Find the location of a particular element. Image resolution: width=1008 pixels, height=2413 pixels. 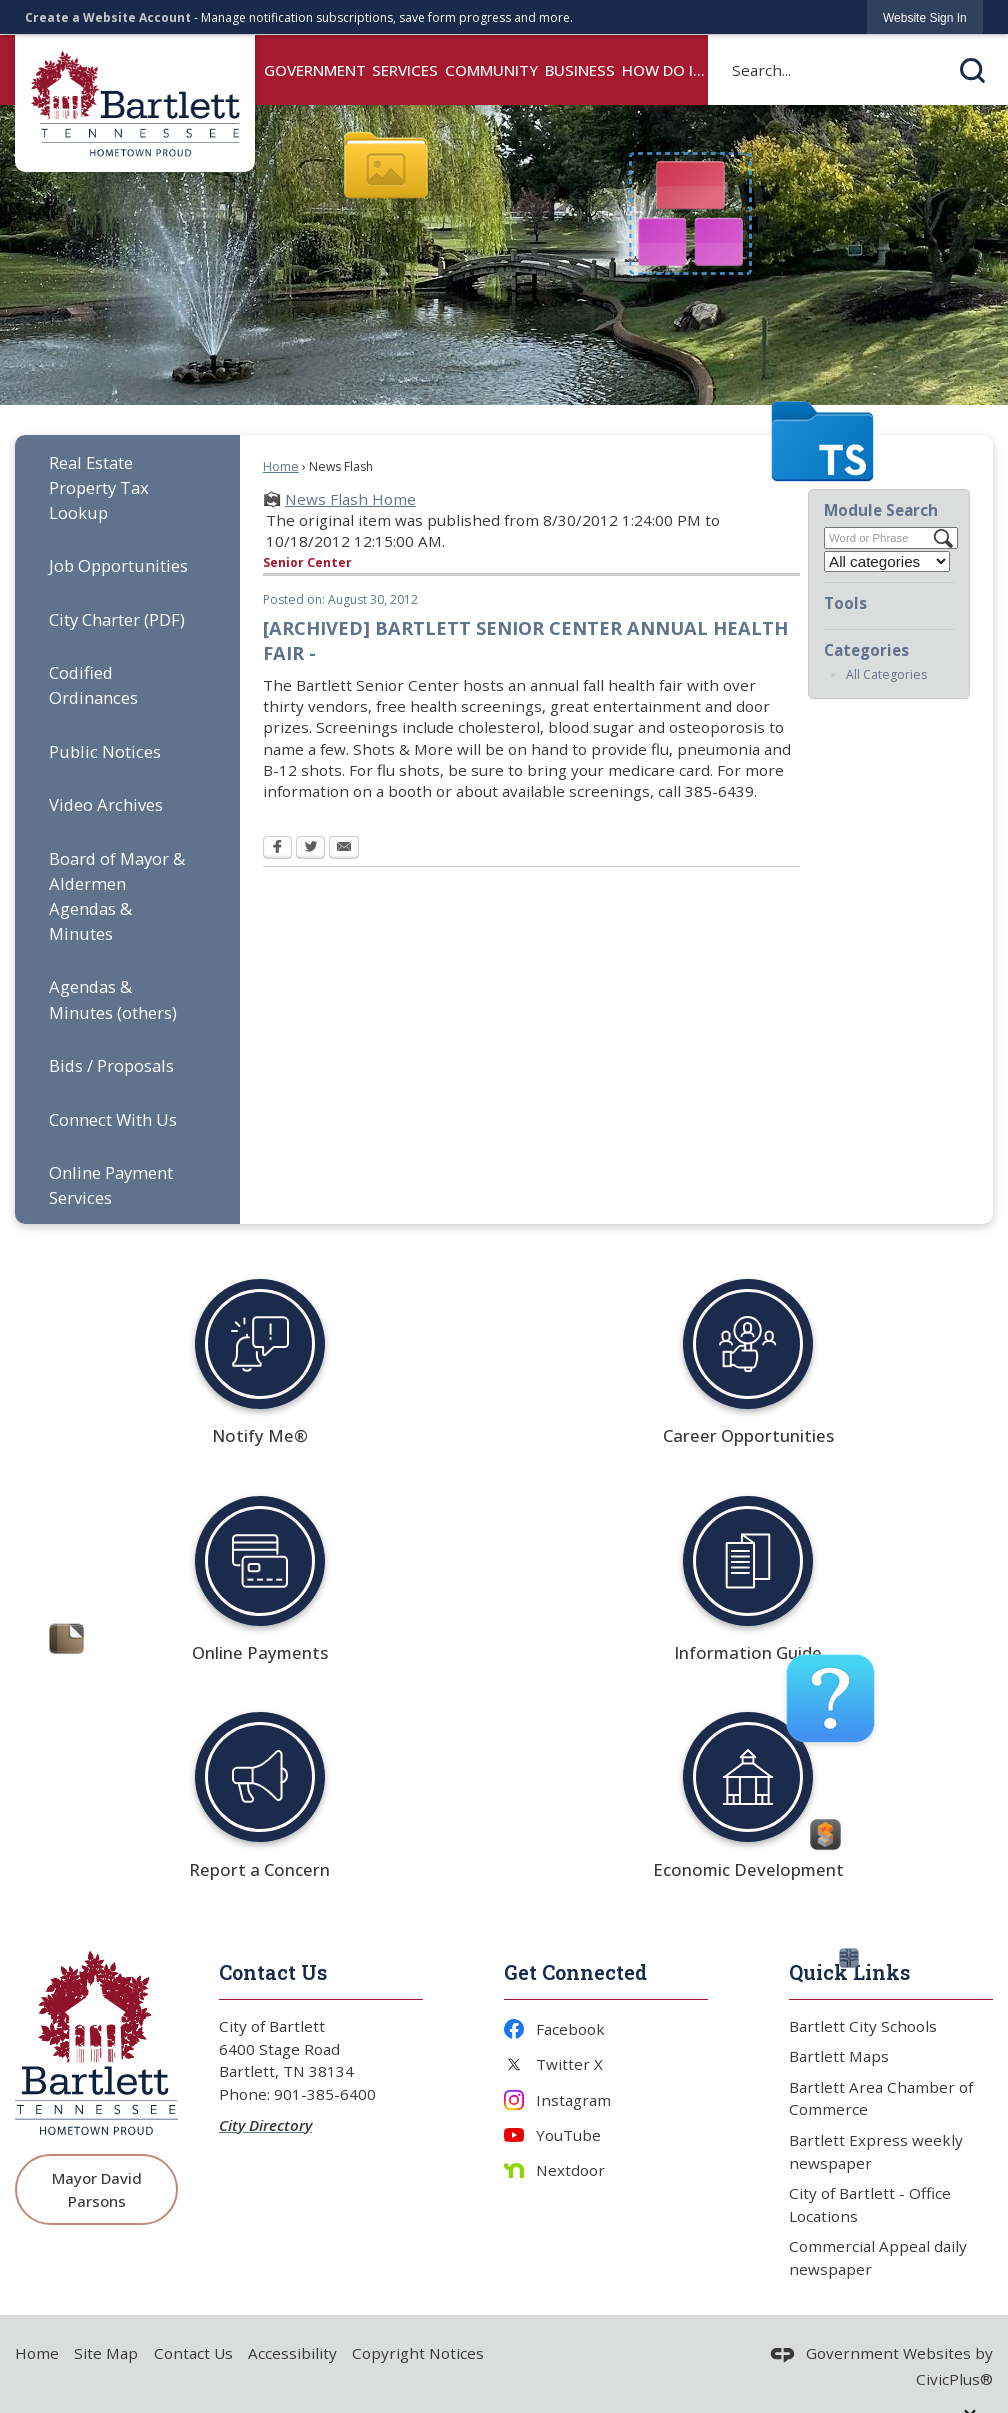

open gerbview nightly app for viewing gerber PCB files is located at coordinates (849, 1958).